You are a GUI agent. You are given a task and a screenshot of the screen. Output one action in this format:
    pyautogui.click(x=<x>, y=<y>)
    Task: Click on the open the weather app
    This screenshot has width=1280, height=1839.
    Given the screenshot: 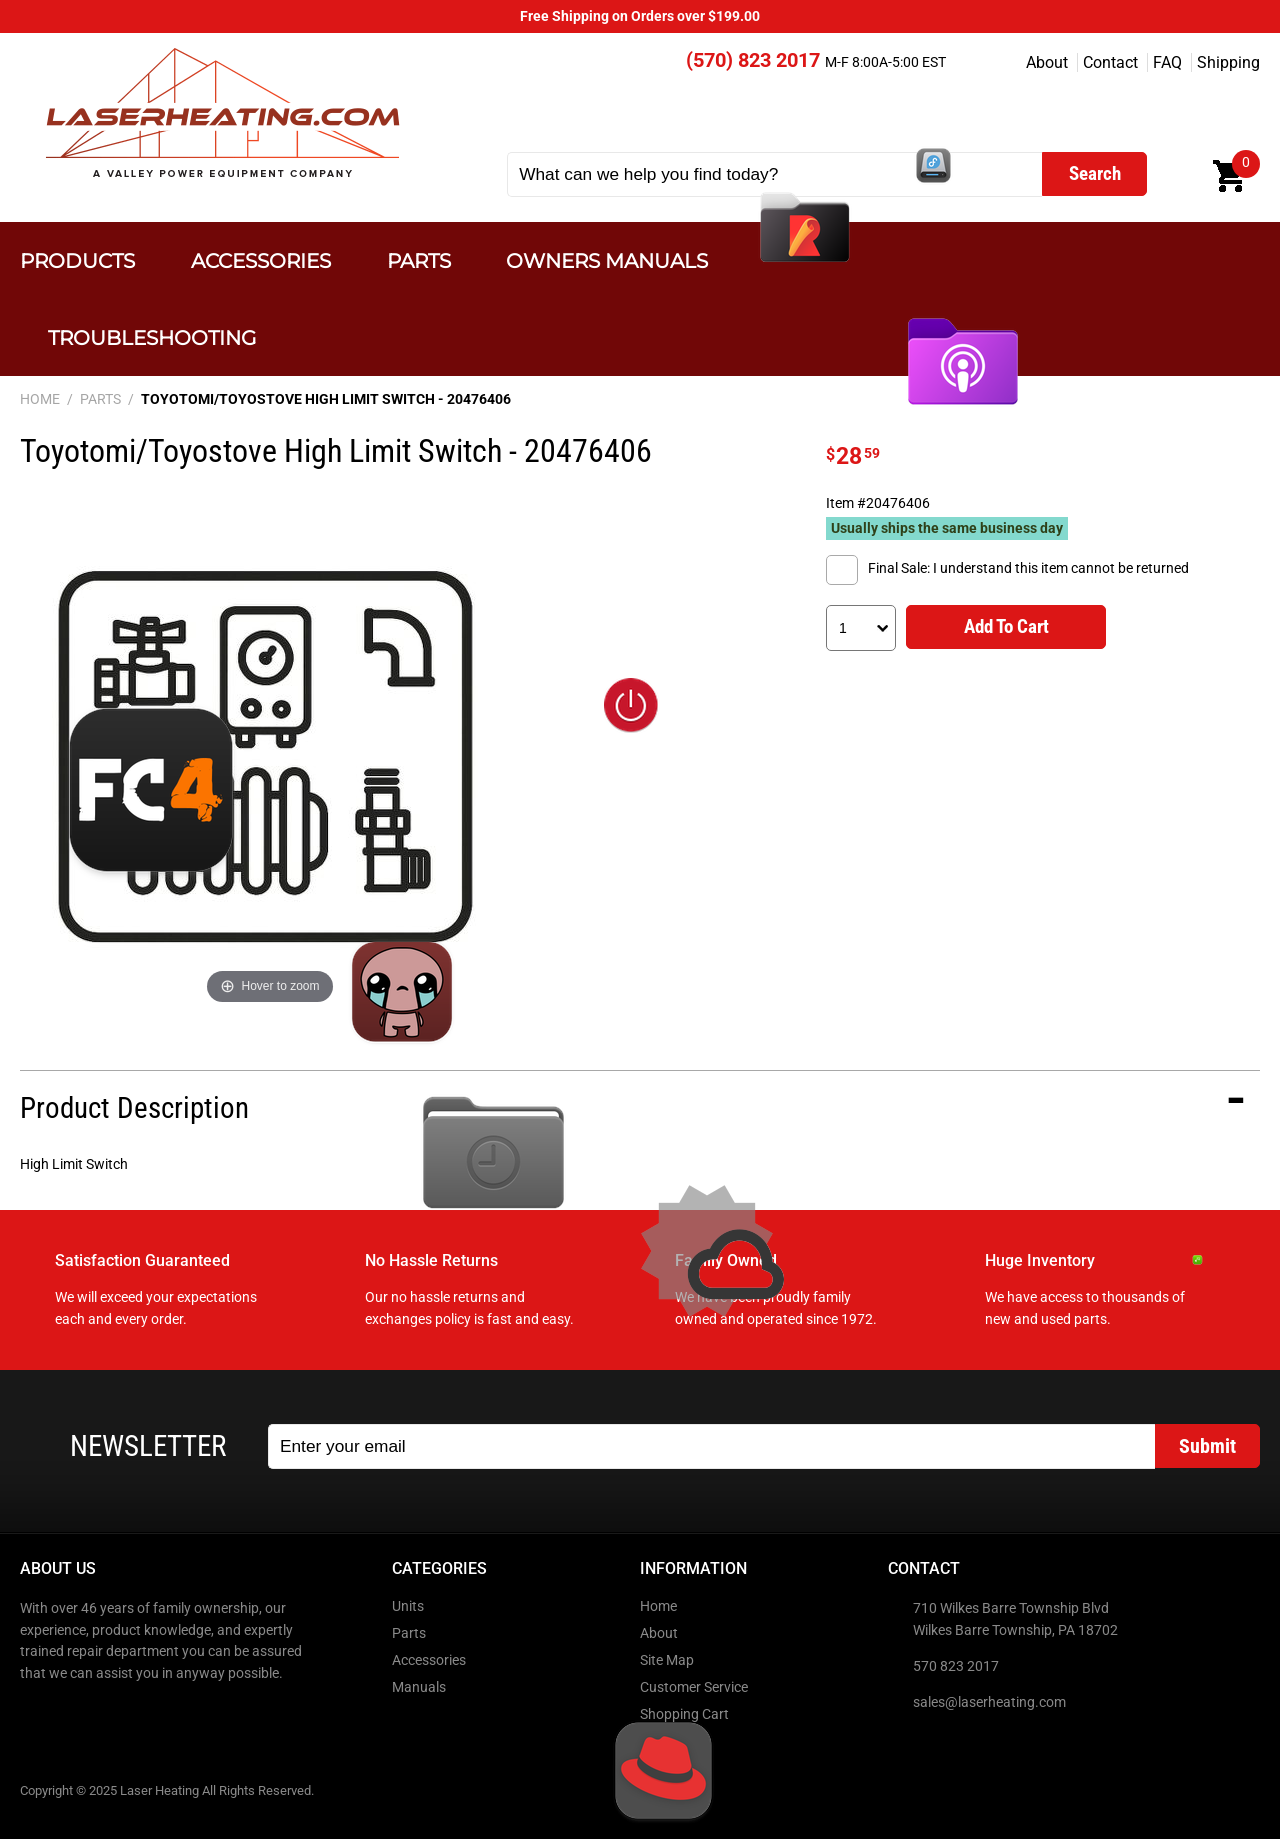 What is the action you would take?
    pyautogui.click(x=707, y=1251)
    